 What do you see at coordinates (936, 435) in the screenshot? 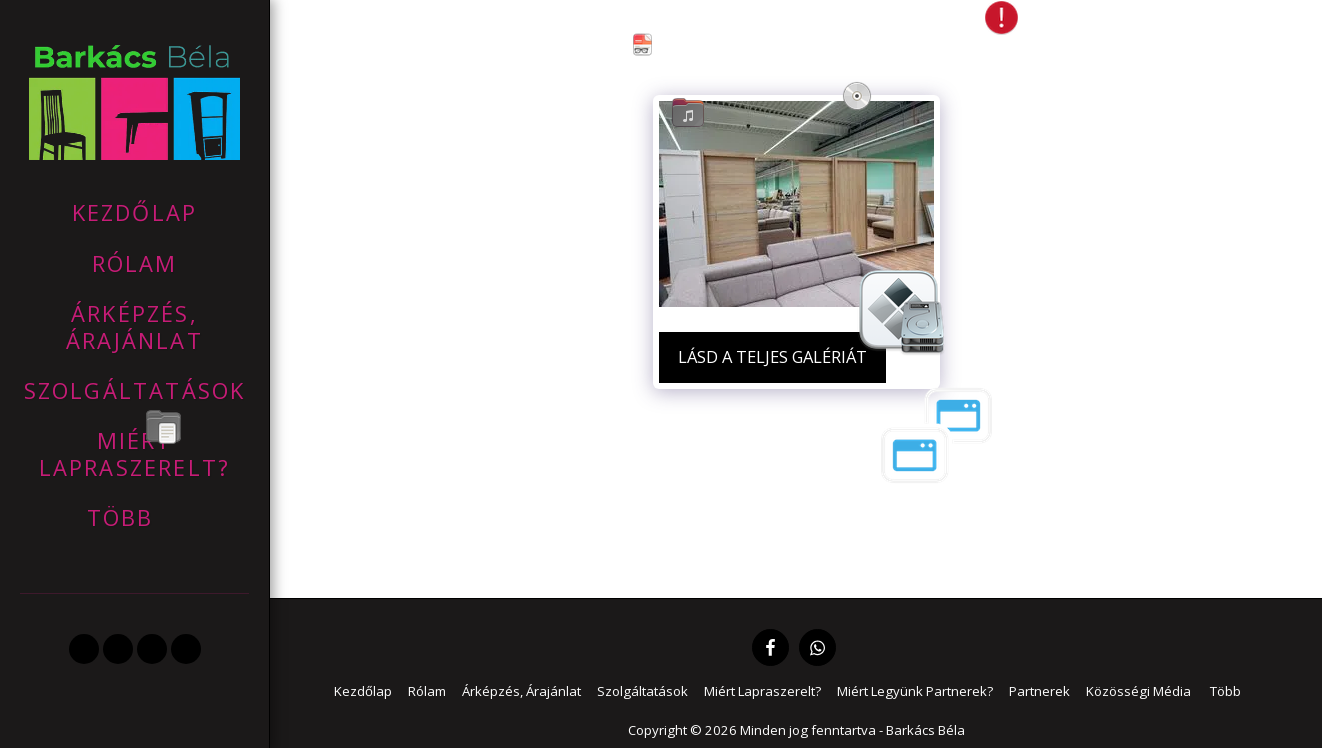
I see `duplicate display mode enabled` at bounding box center [936, 435].